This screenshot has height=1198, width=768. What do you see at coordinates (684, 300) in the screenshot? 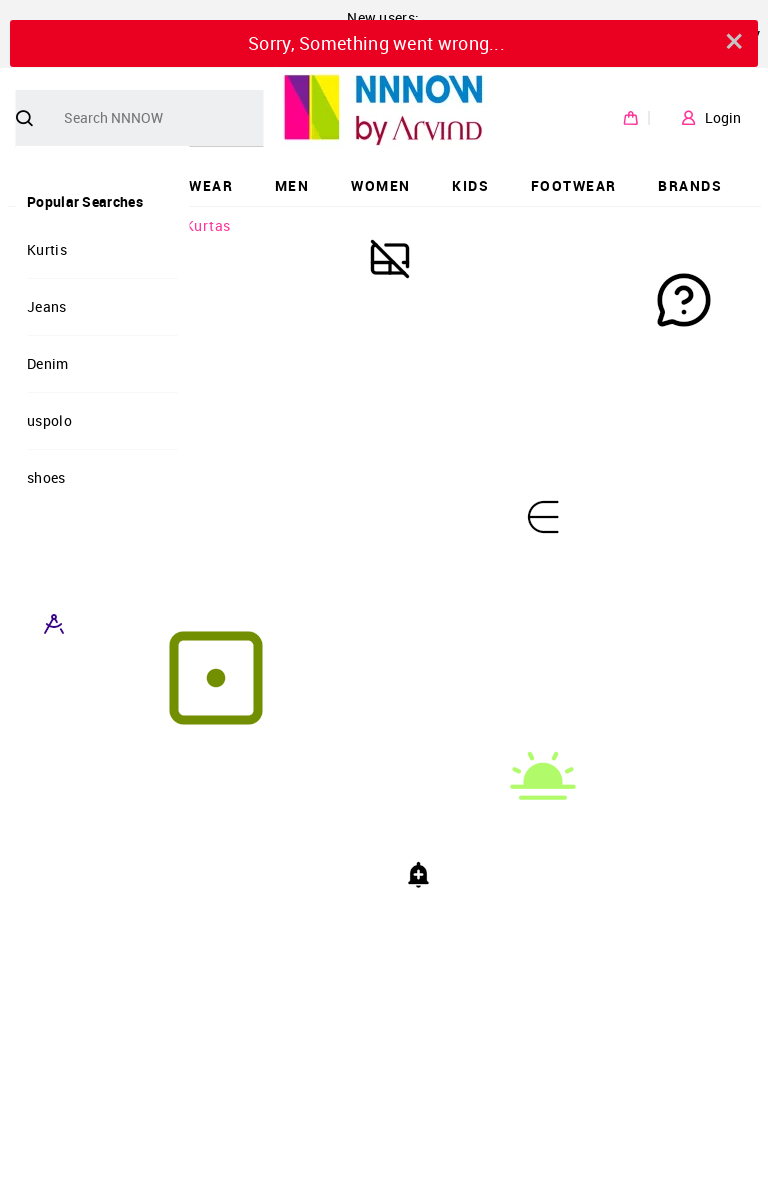
I see `access help or support chat` at bounding box center [684, 300].